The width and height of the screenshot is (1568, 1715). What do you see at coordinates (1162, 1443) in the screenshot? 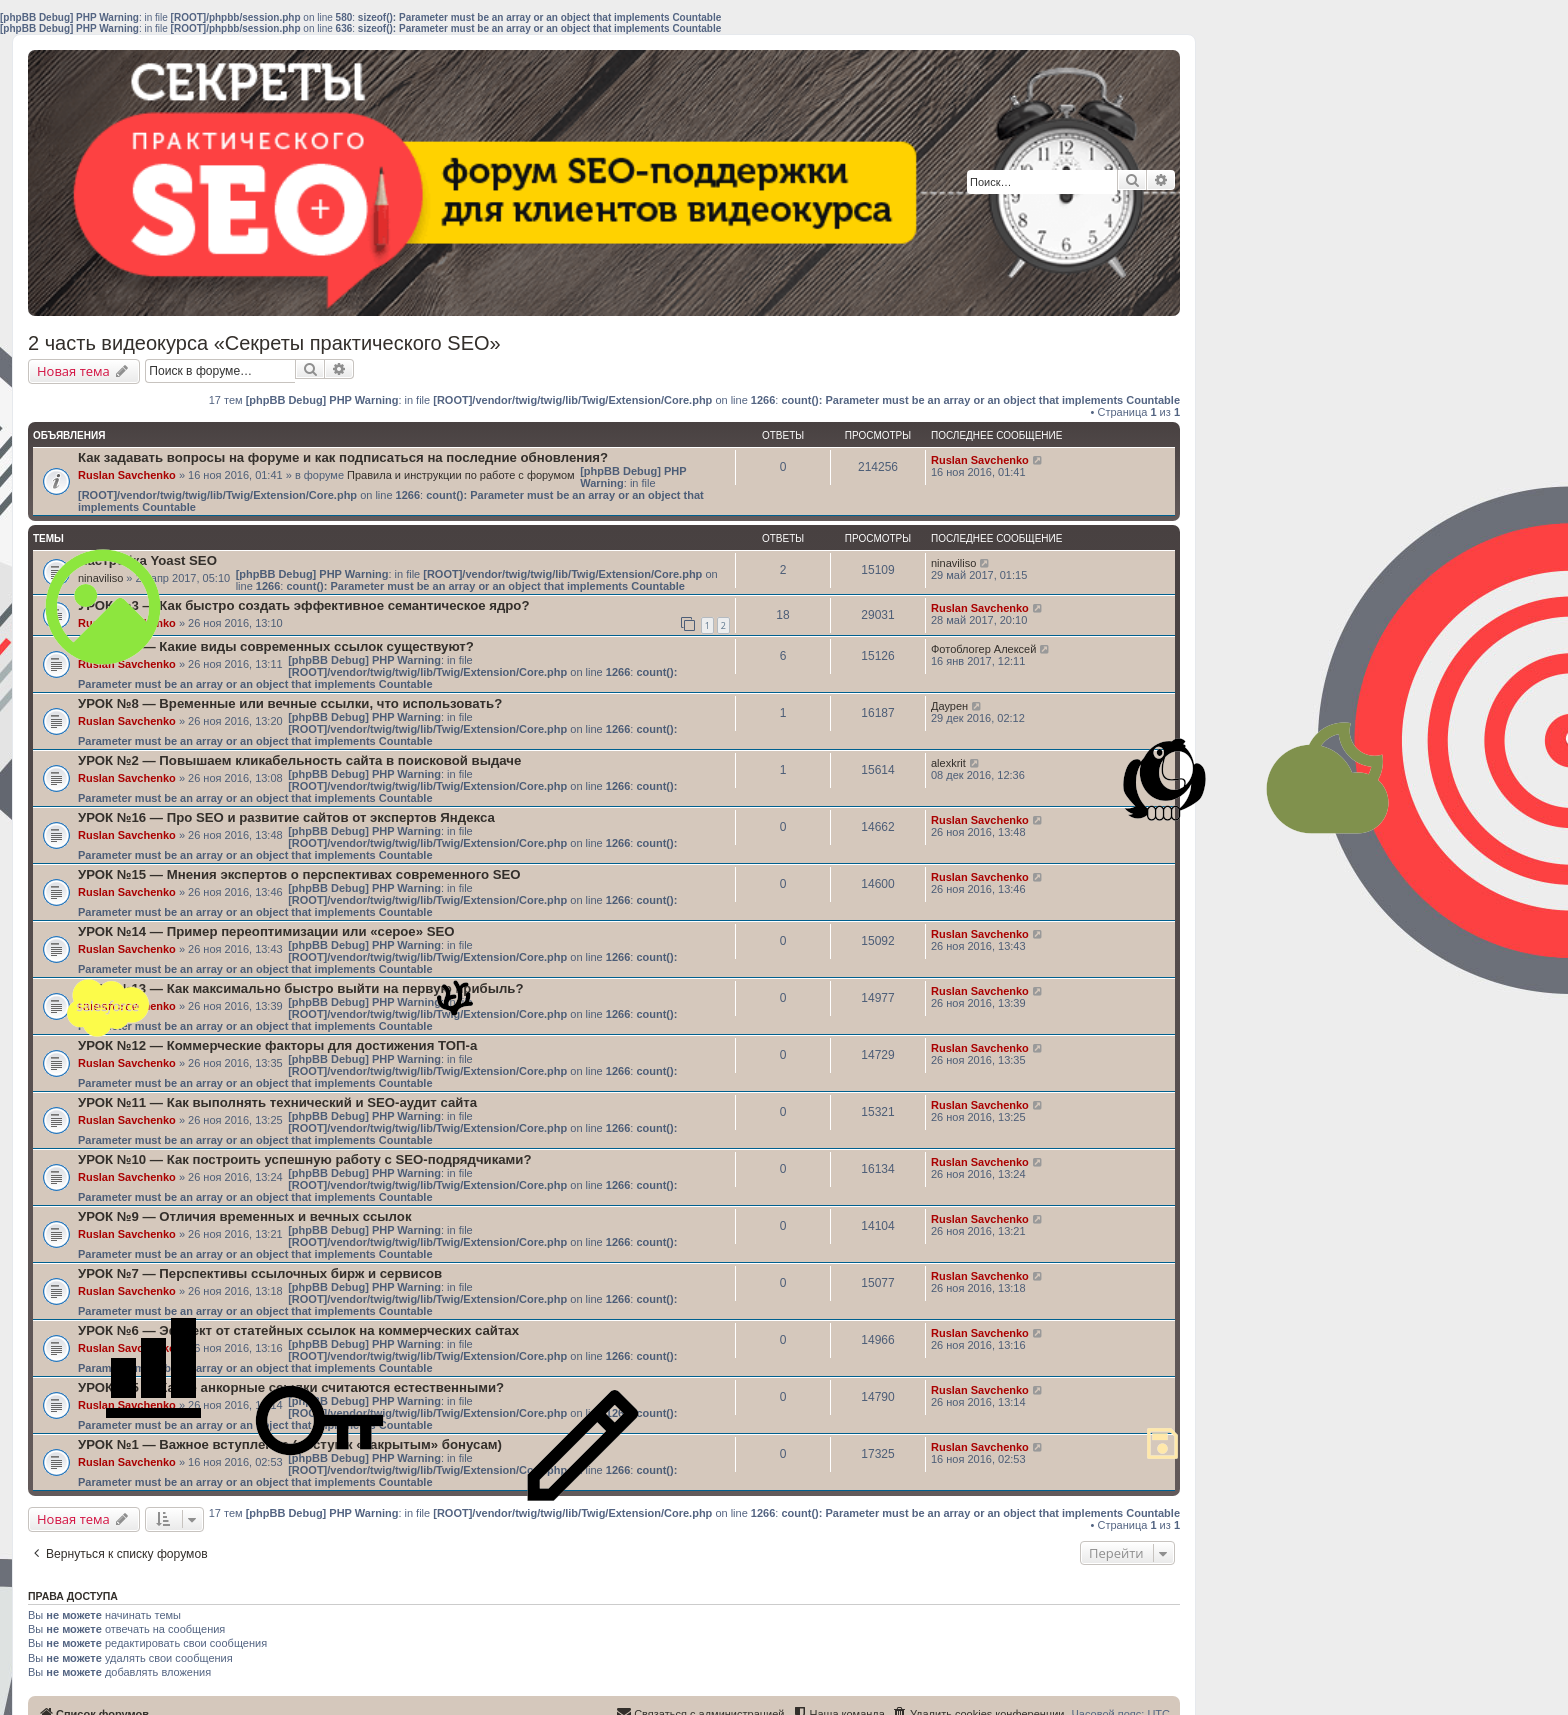
I see `save file or document` at bounding box center [1162, 1443].